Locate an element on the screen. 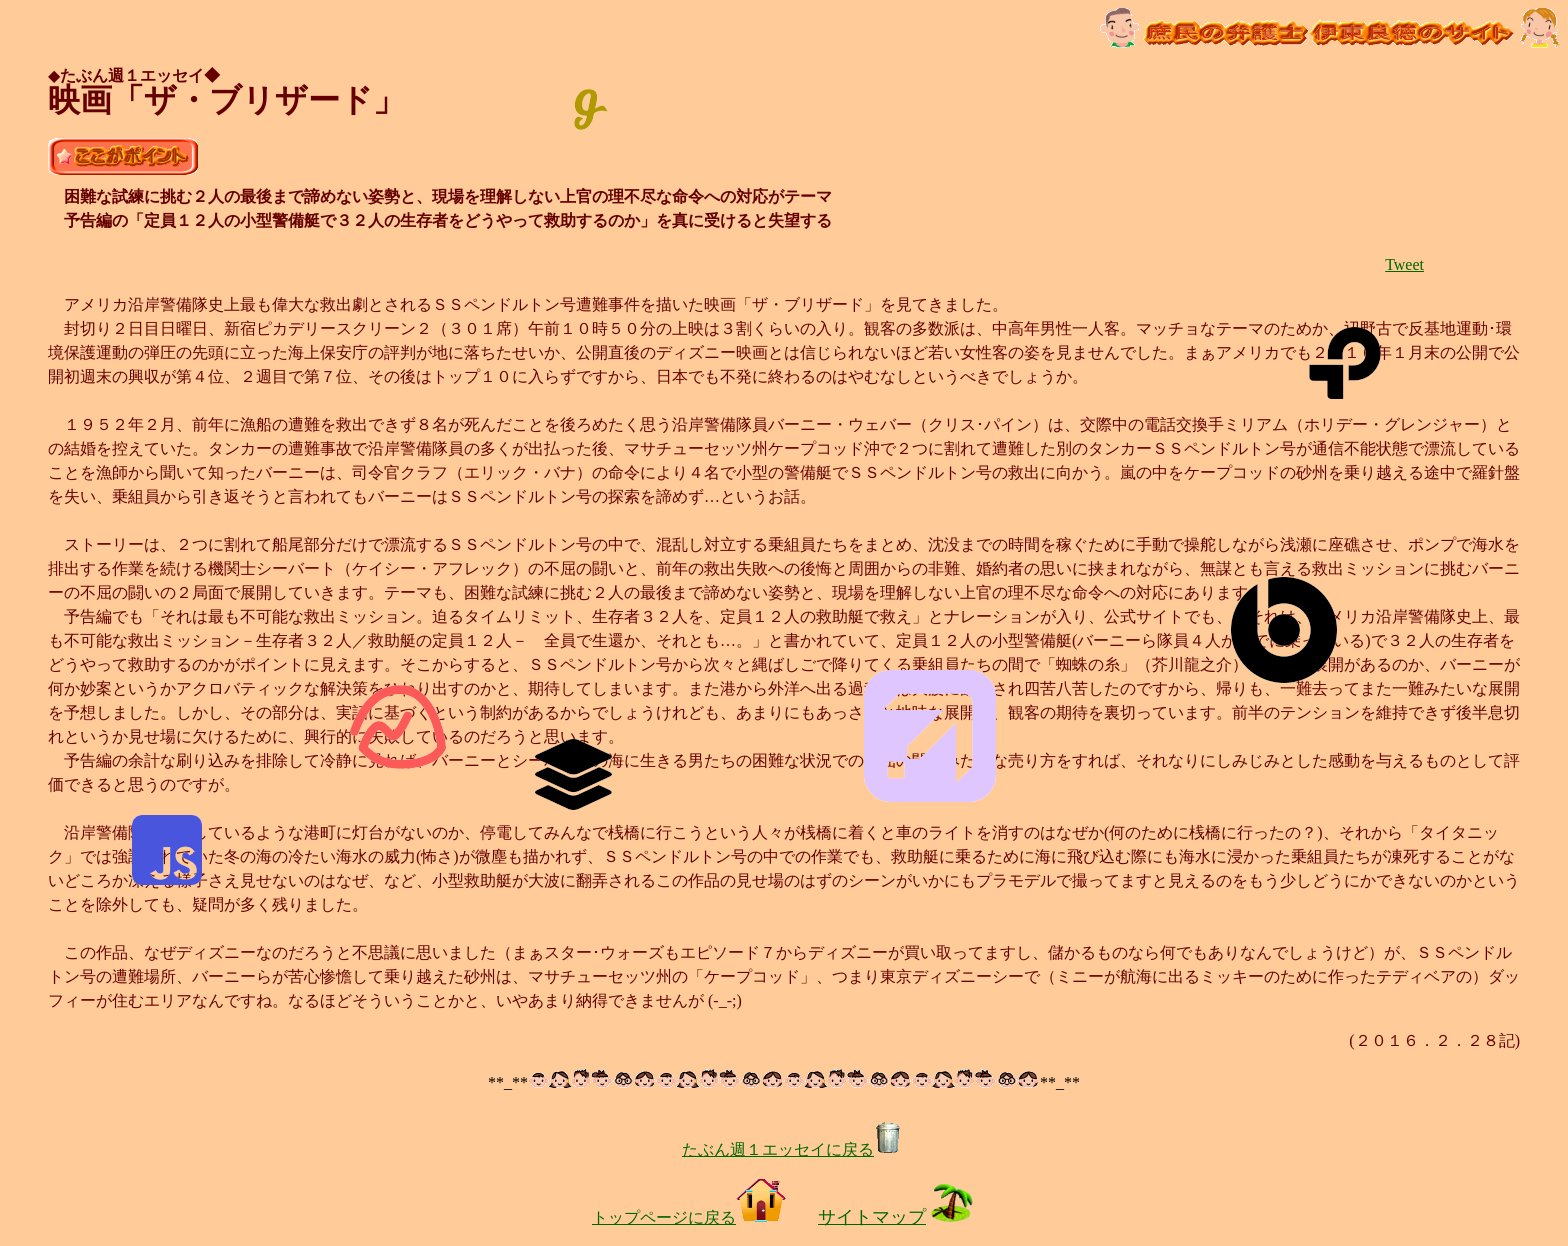 The image size is (1568, 1246). JavaScript programming language logo is located at coordinates (167, 850).